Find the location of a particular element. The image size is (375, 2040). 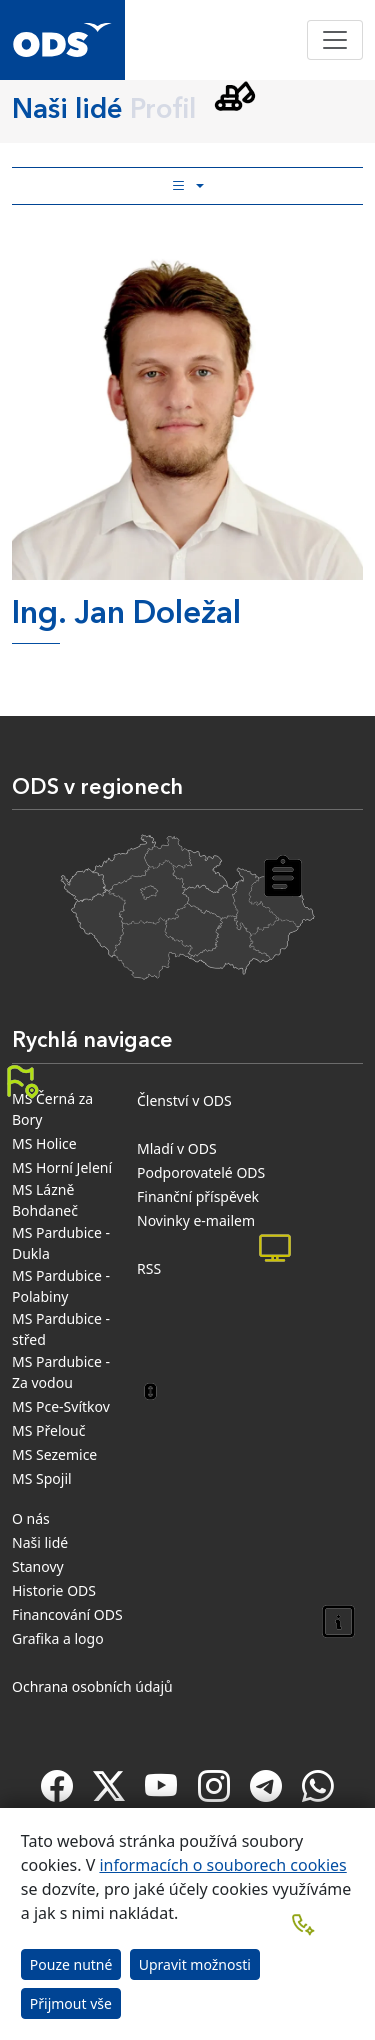

AI-powered calling or smart call features is located at coordinates (302, 1923).